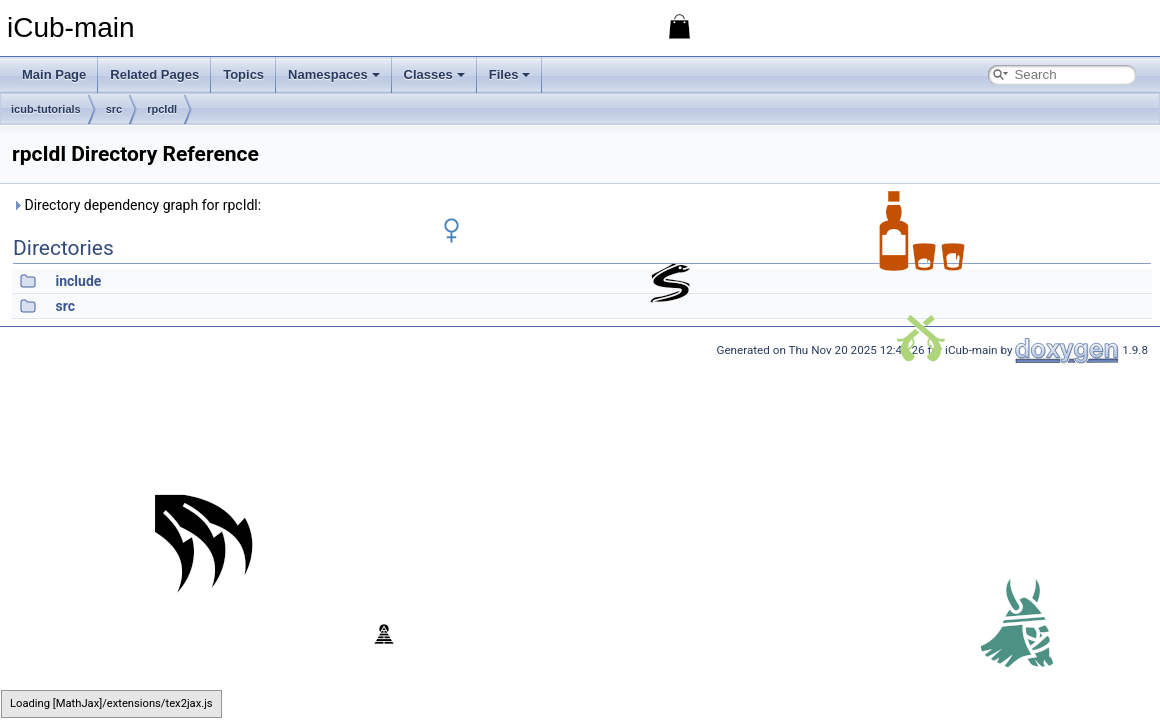  Describe the element at coordinates (921, 338) in the screenshot. I see `indicates combat or duel mode in a game` at that location.